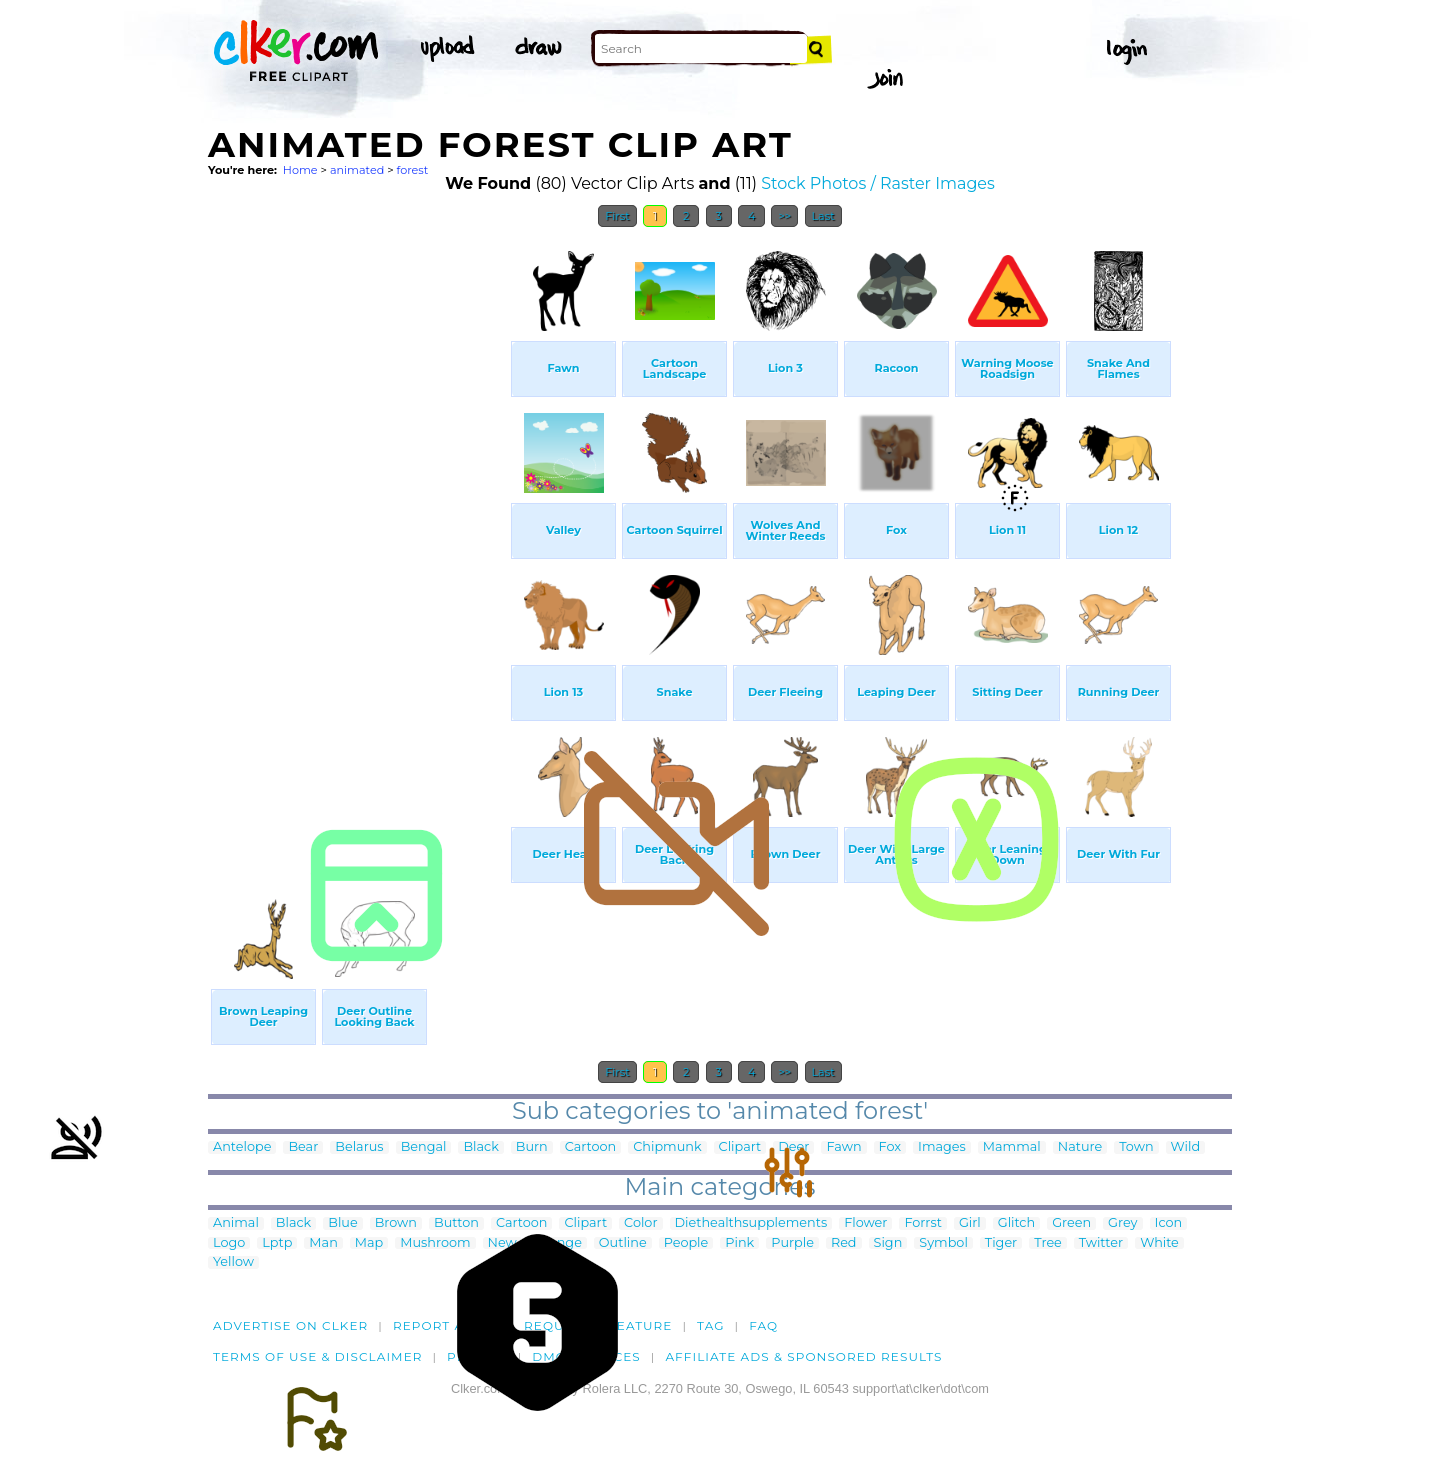  I want to click on pause automatic adjustments or settings sync, so click(787, 1170).